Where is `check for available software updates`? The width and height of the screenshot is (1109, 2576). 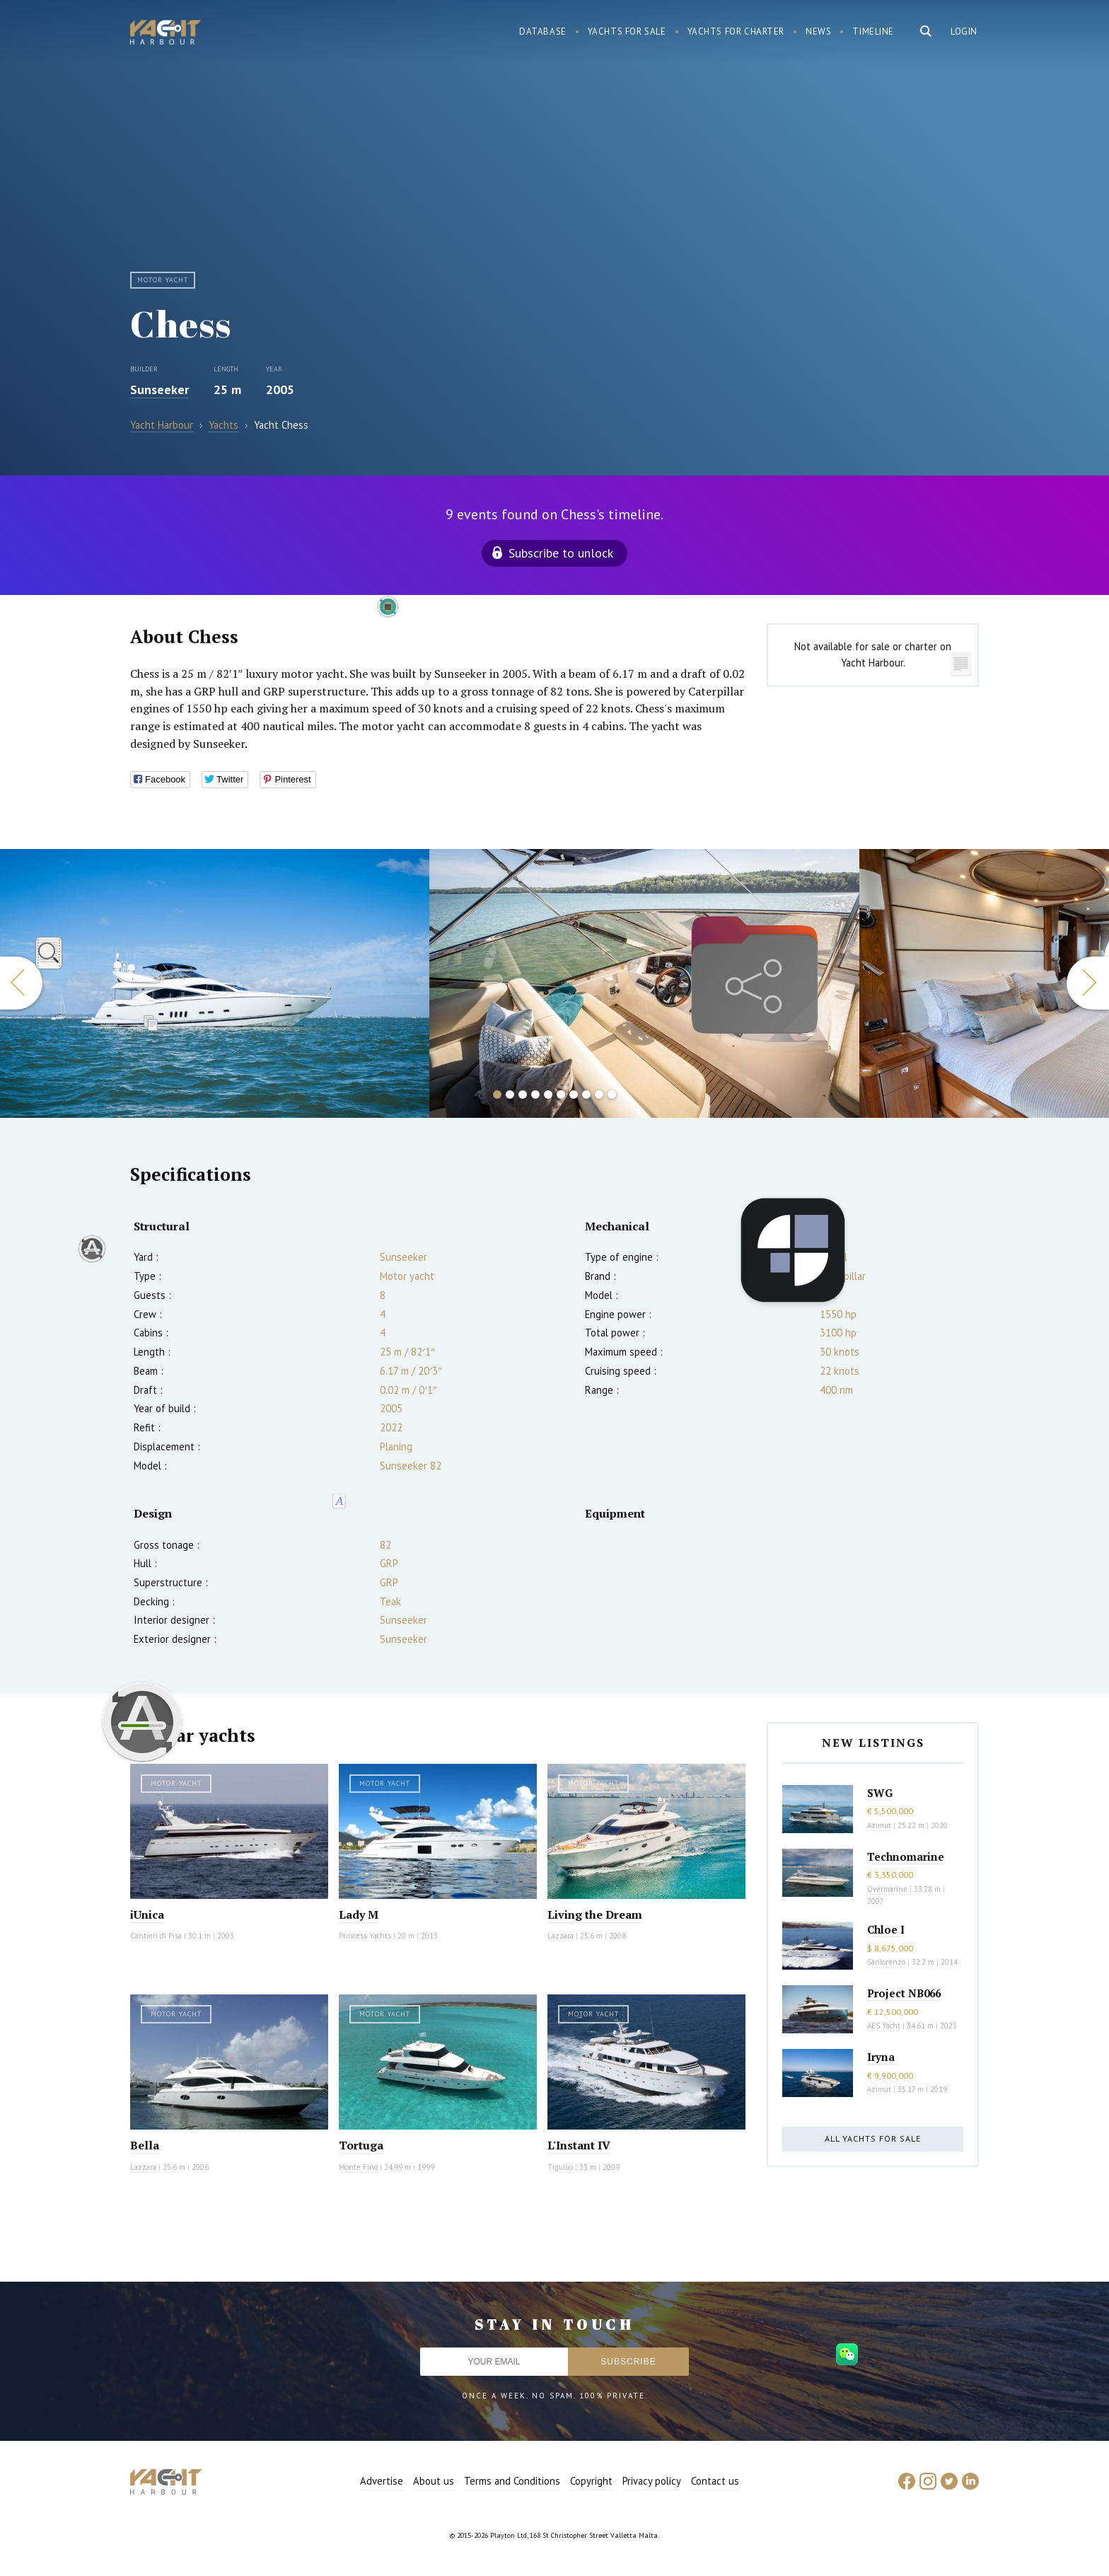 check for available software updates is located at coordinates (142, 1722).